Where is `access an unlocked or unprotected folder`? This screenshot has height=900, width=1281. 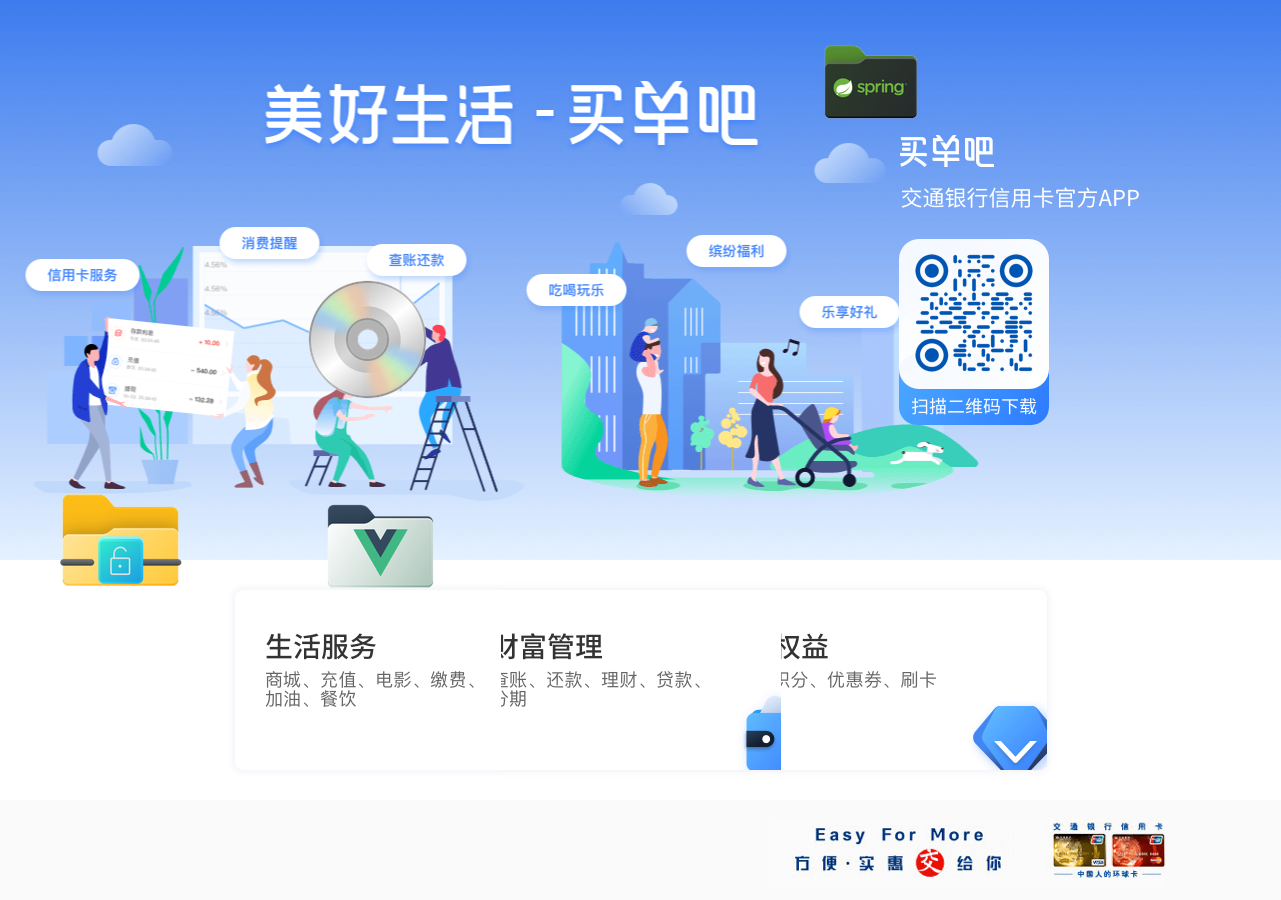 access an unlocked or unprotected folder is located at coordinates (120, 543).